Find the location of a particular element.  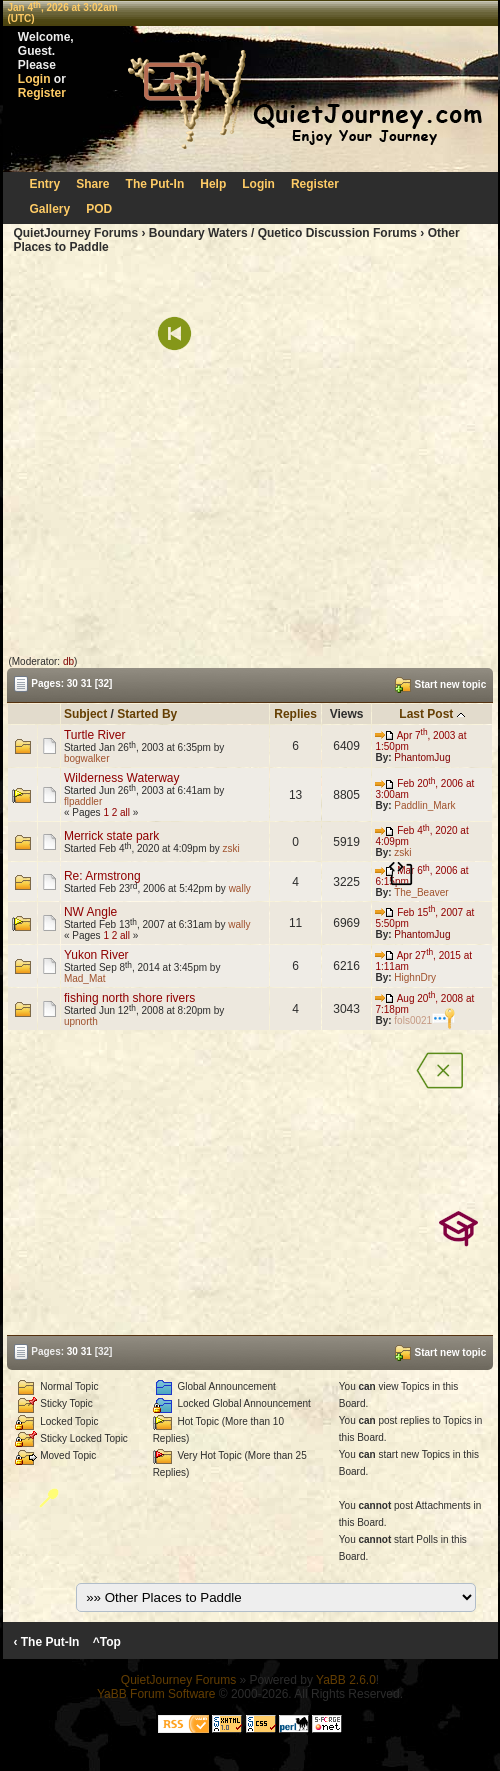

manage saved passwords and login credentials is located at coordinates (443, 1018).